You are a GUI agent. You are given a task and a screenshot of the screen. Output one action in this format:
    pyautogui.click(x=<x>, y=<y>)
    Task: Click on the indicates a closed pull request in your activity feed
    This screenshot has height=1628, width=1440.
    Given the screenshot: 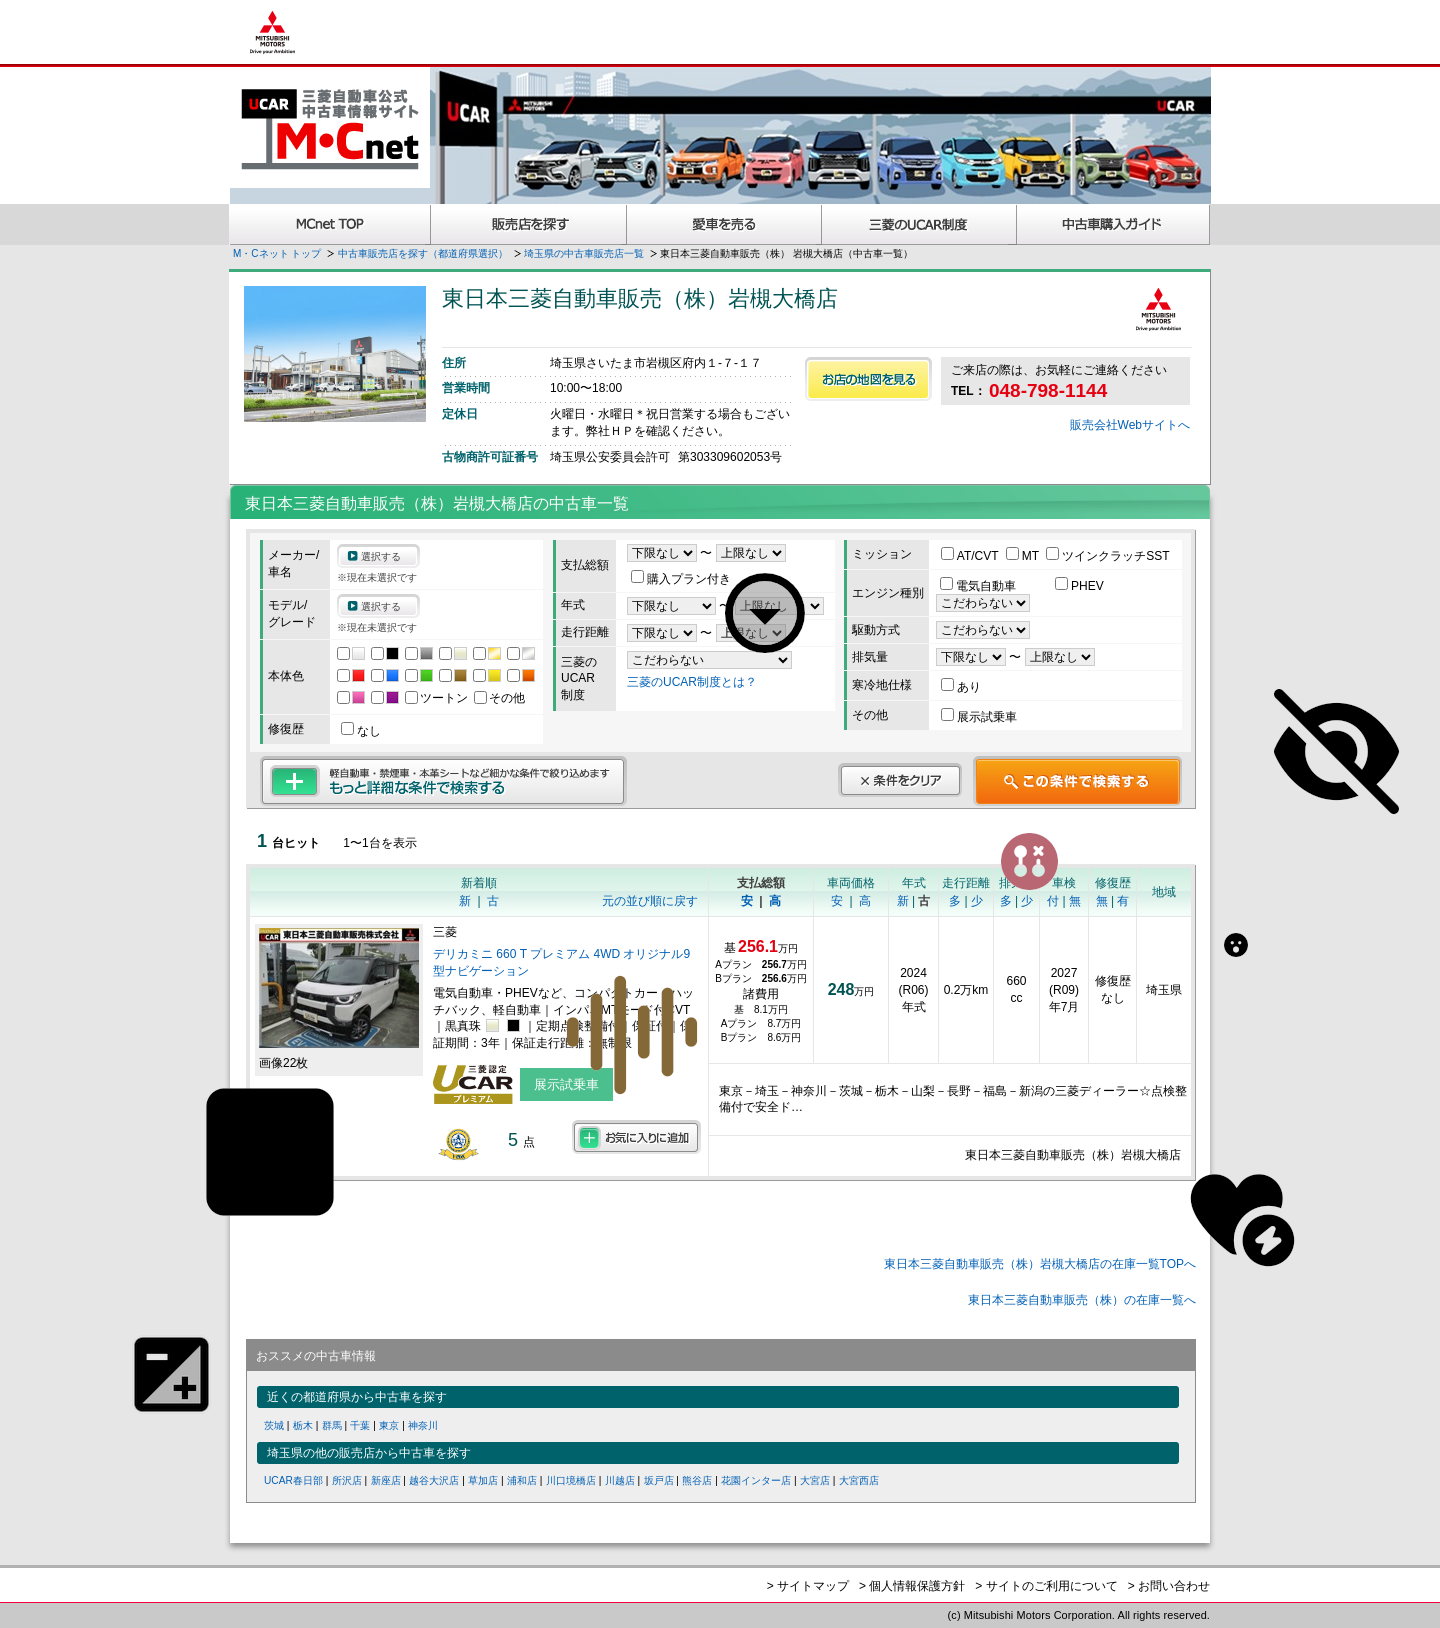 What is the action you would take?
    pyautogui.click(x=1029, y=861)
    